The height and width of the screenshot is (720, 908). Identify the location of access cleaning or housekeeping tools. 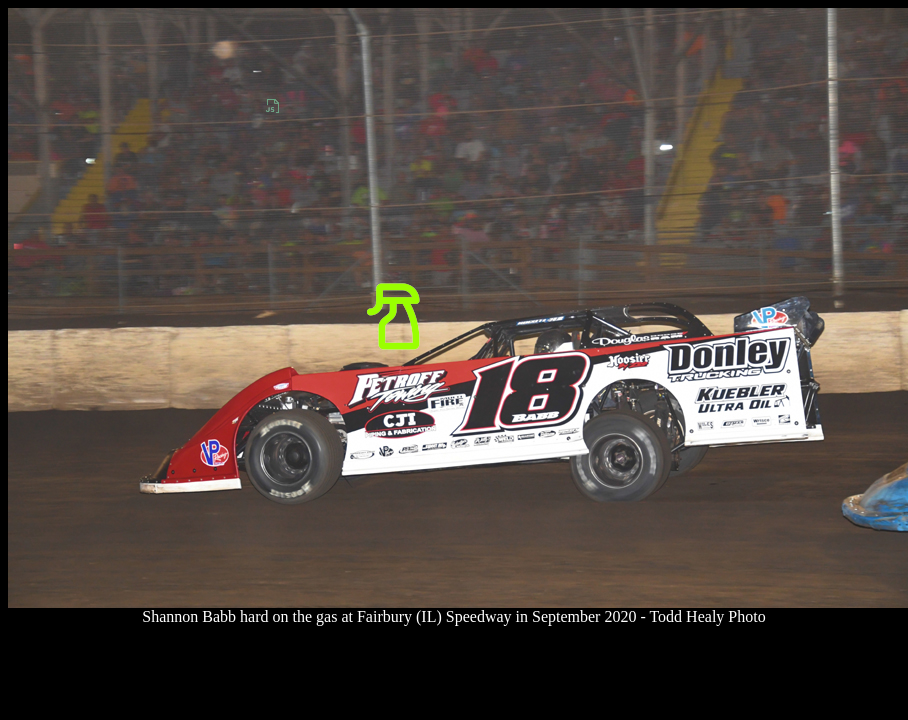
(395, 316).